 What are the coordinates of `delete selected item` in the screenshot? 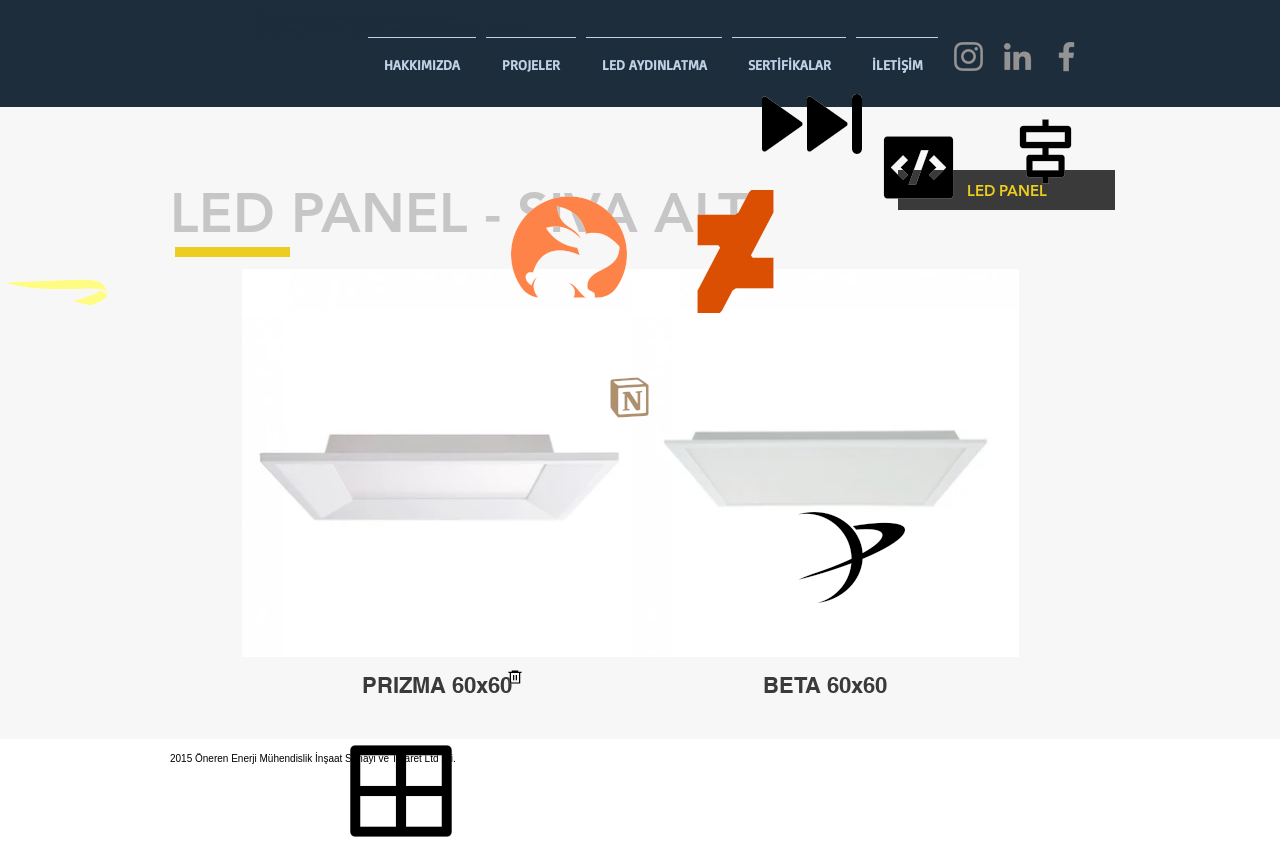 It's located at (515, 677).